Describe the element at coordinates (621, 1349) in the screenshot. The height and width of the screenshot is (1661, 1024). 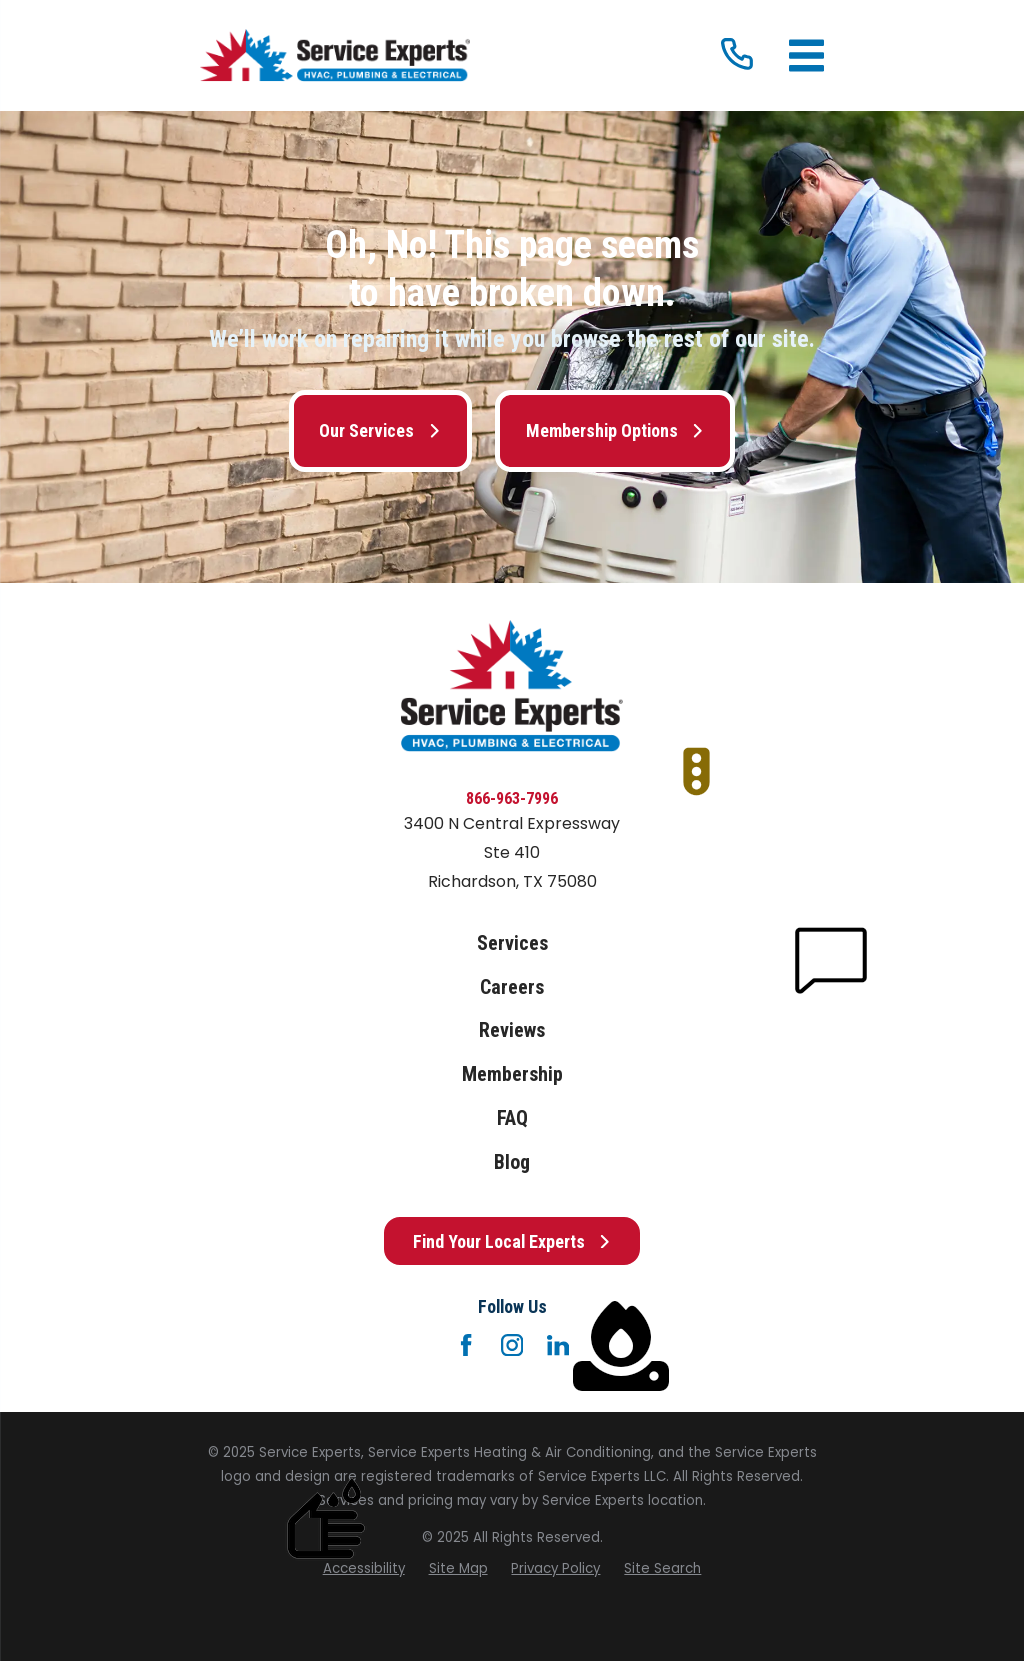
I see `access stove or cooking settings` at that location.